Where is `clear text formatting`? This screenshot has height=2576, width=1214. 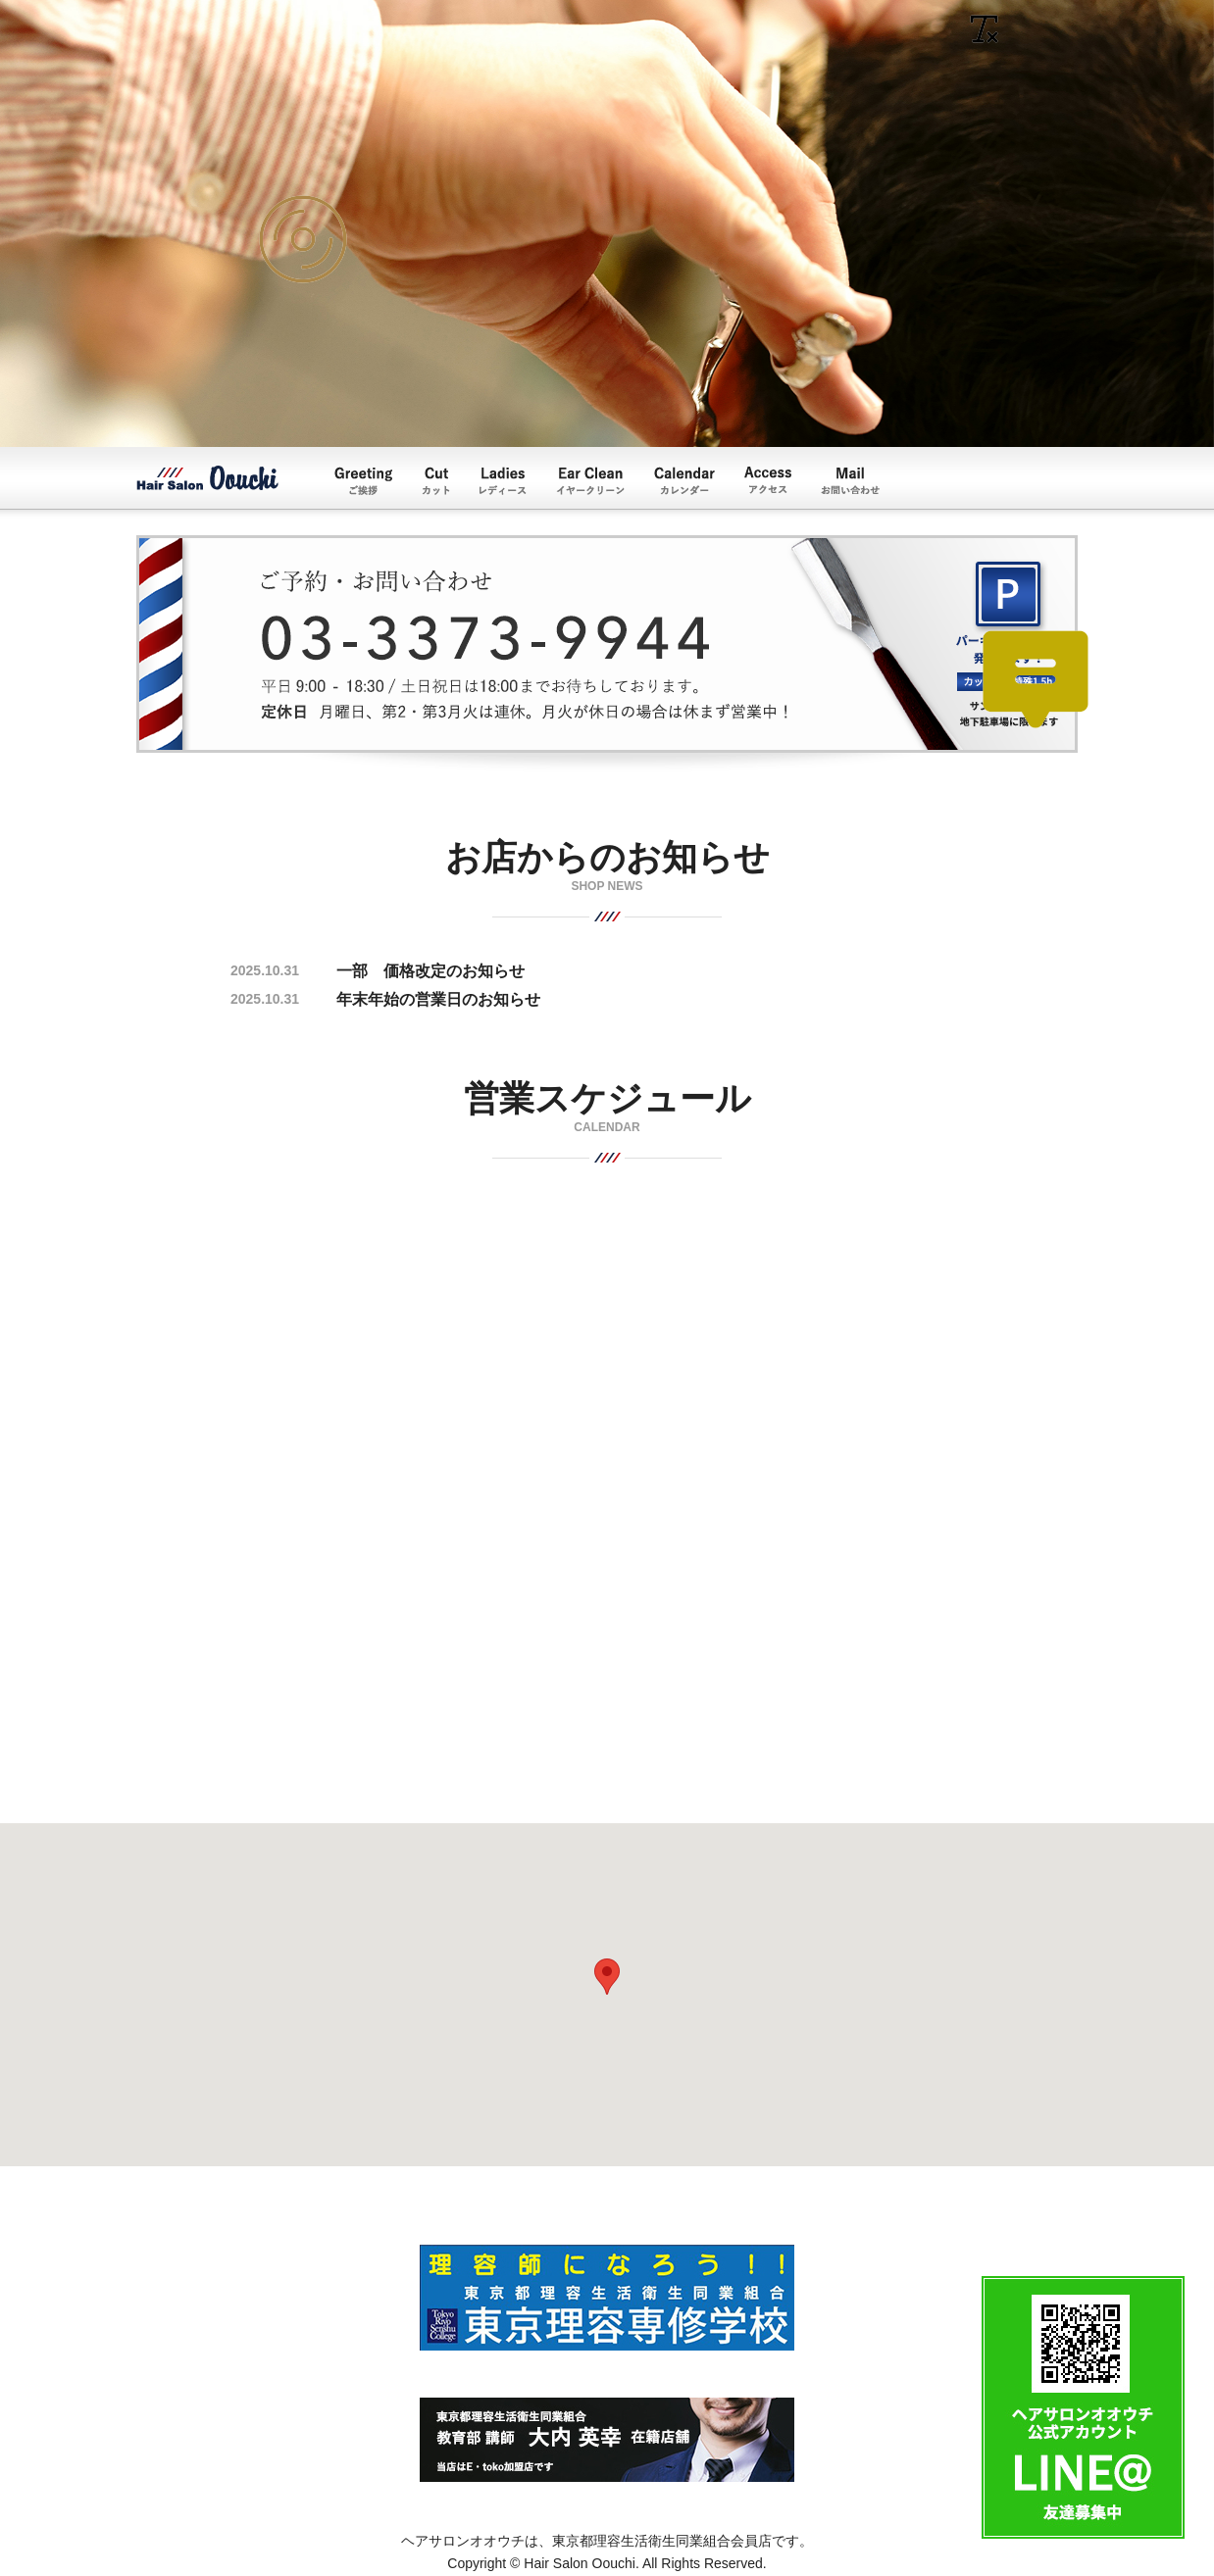 clear text formatting is located at coordinates (984, 28).